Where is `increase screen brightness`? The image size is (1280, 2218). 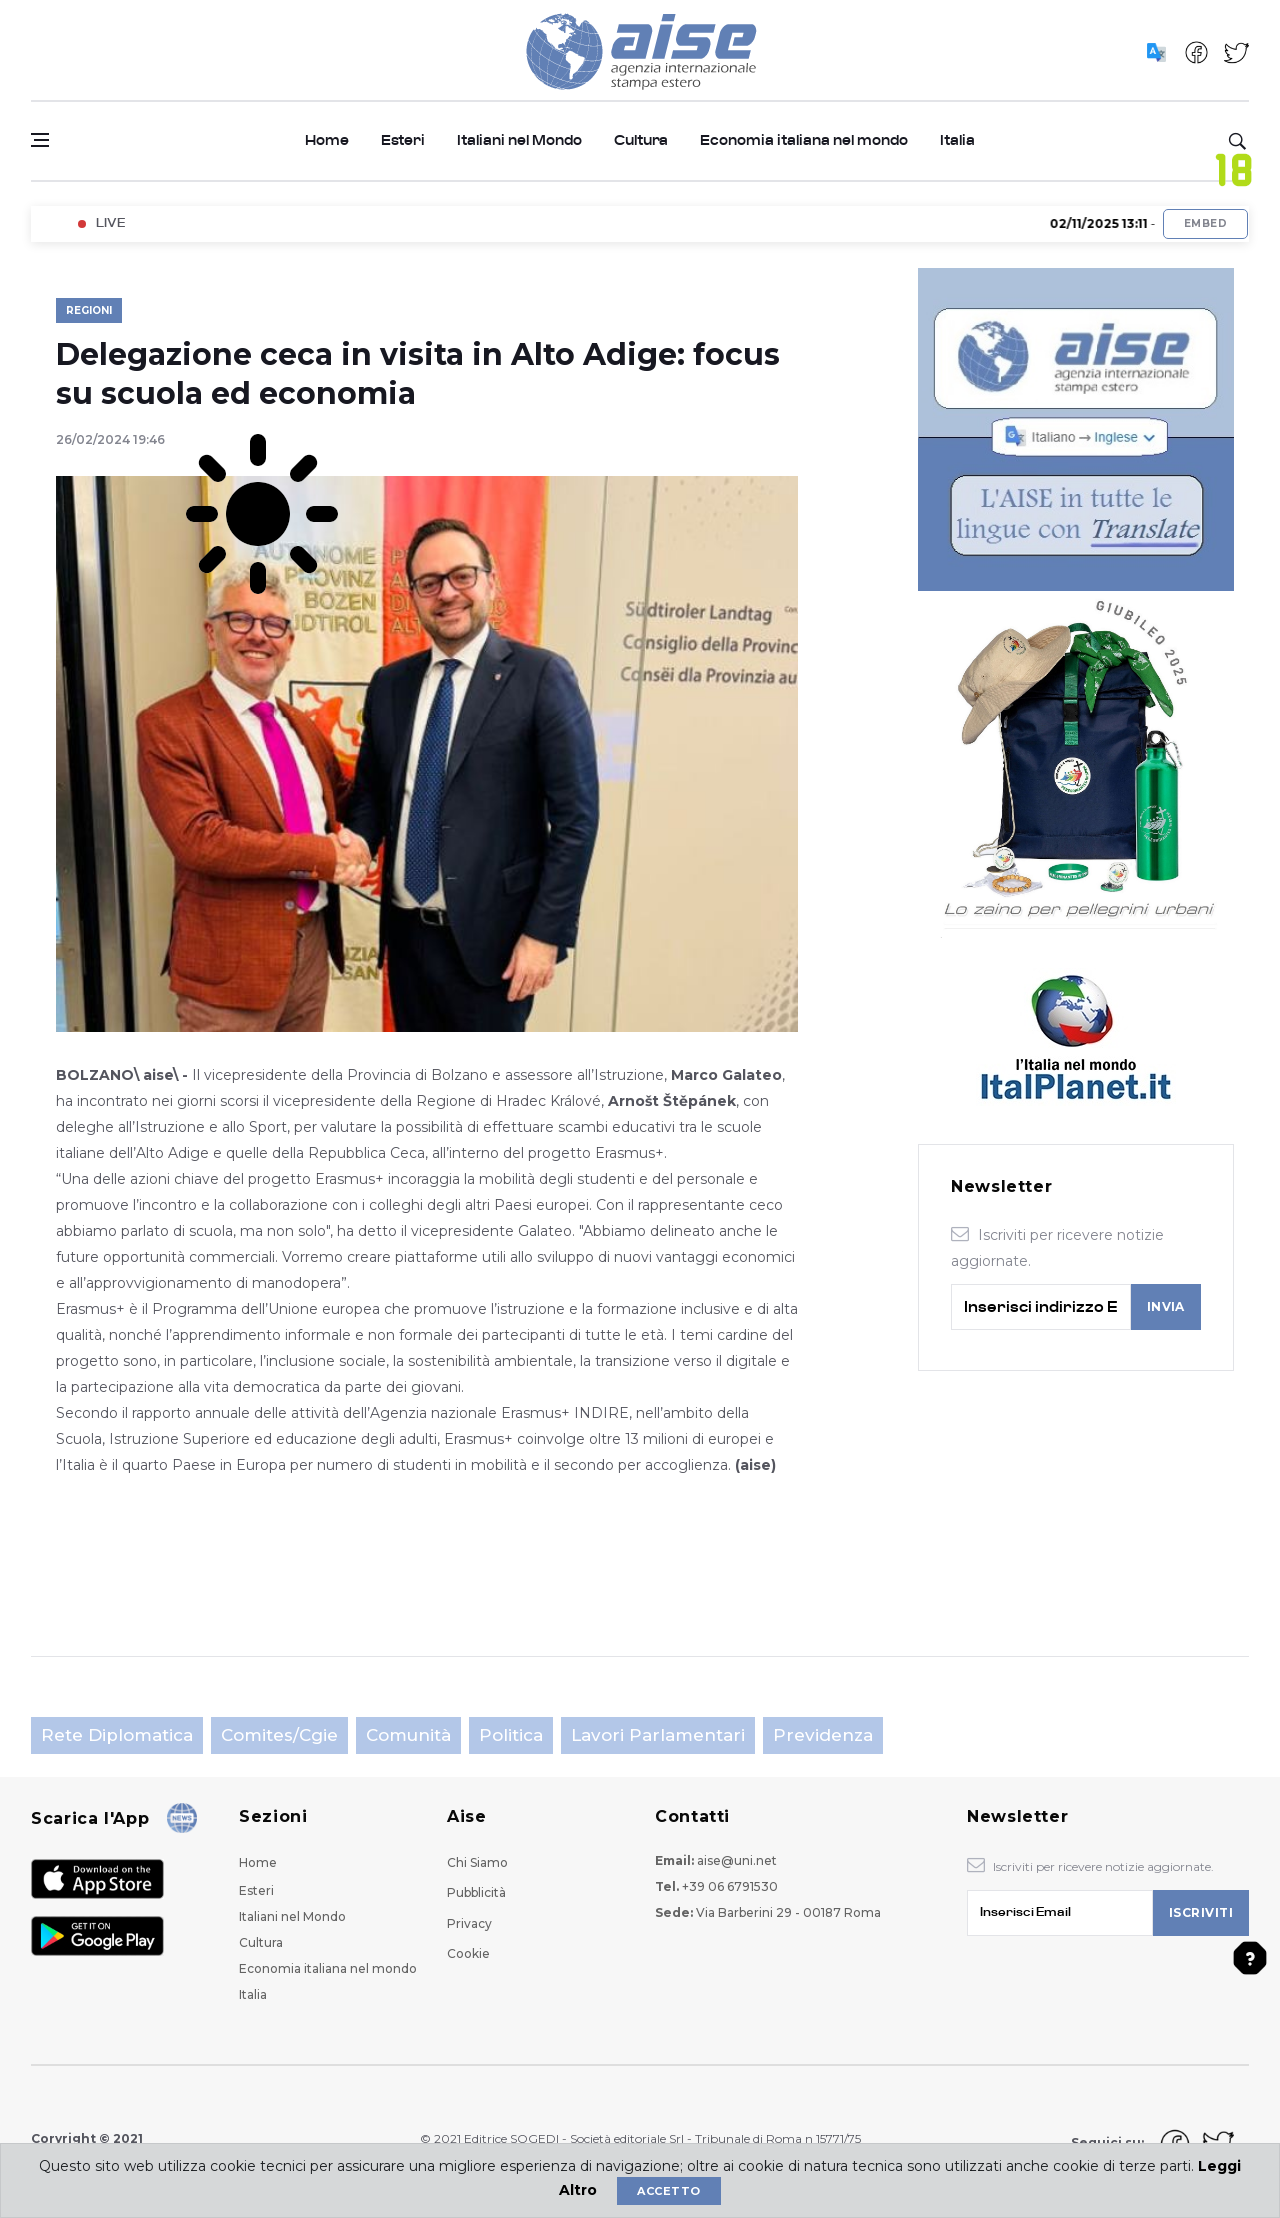 increase screen brightness is located at coordinates (258, 514).